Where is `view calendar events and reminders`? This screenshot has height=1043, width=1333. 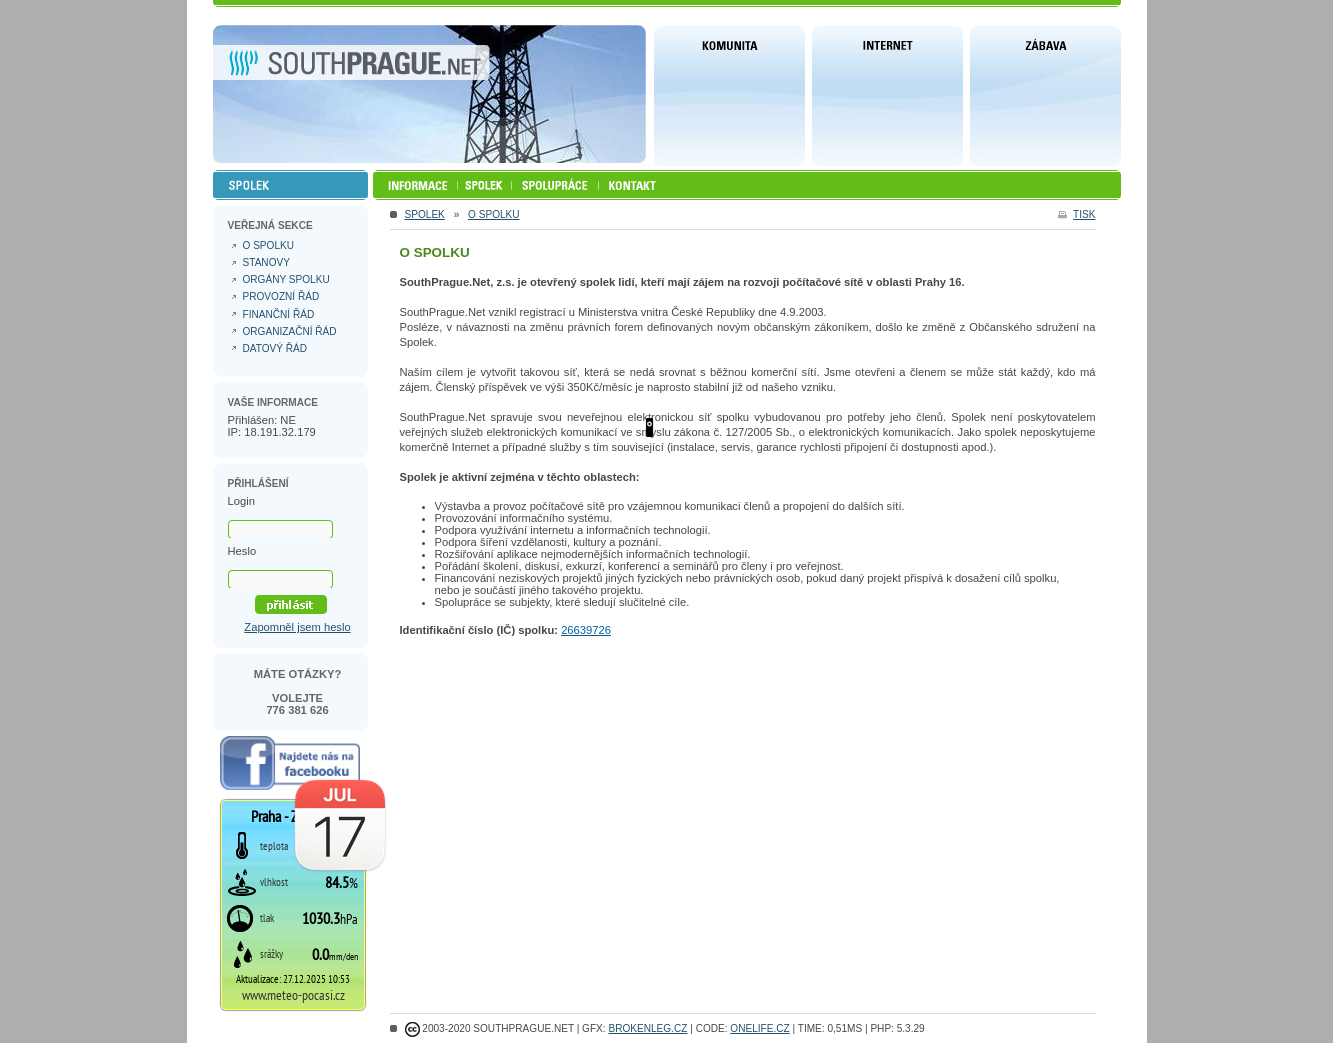
view calendar events and reminders is located at coordinates (340, 825).